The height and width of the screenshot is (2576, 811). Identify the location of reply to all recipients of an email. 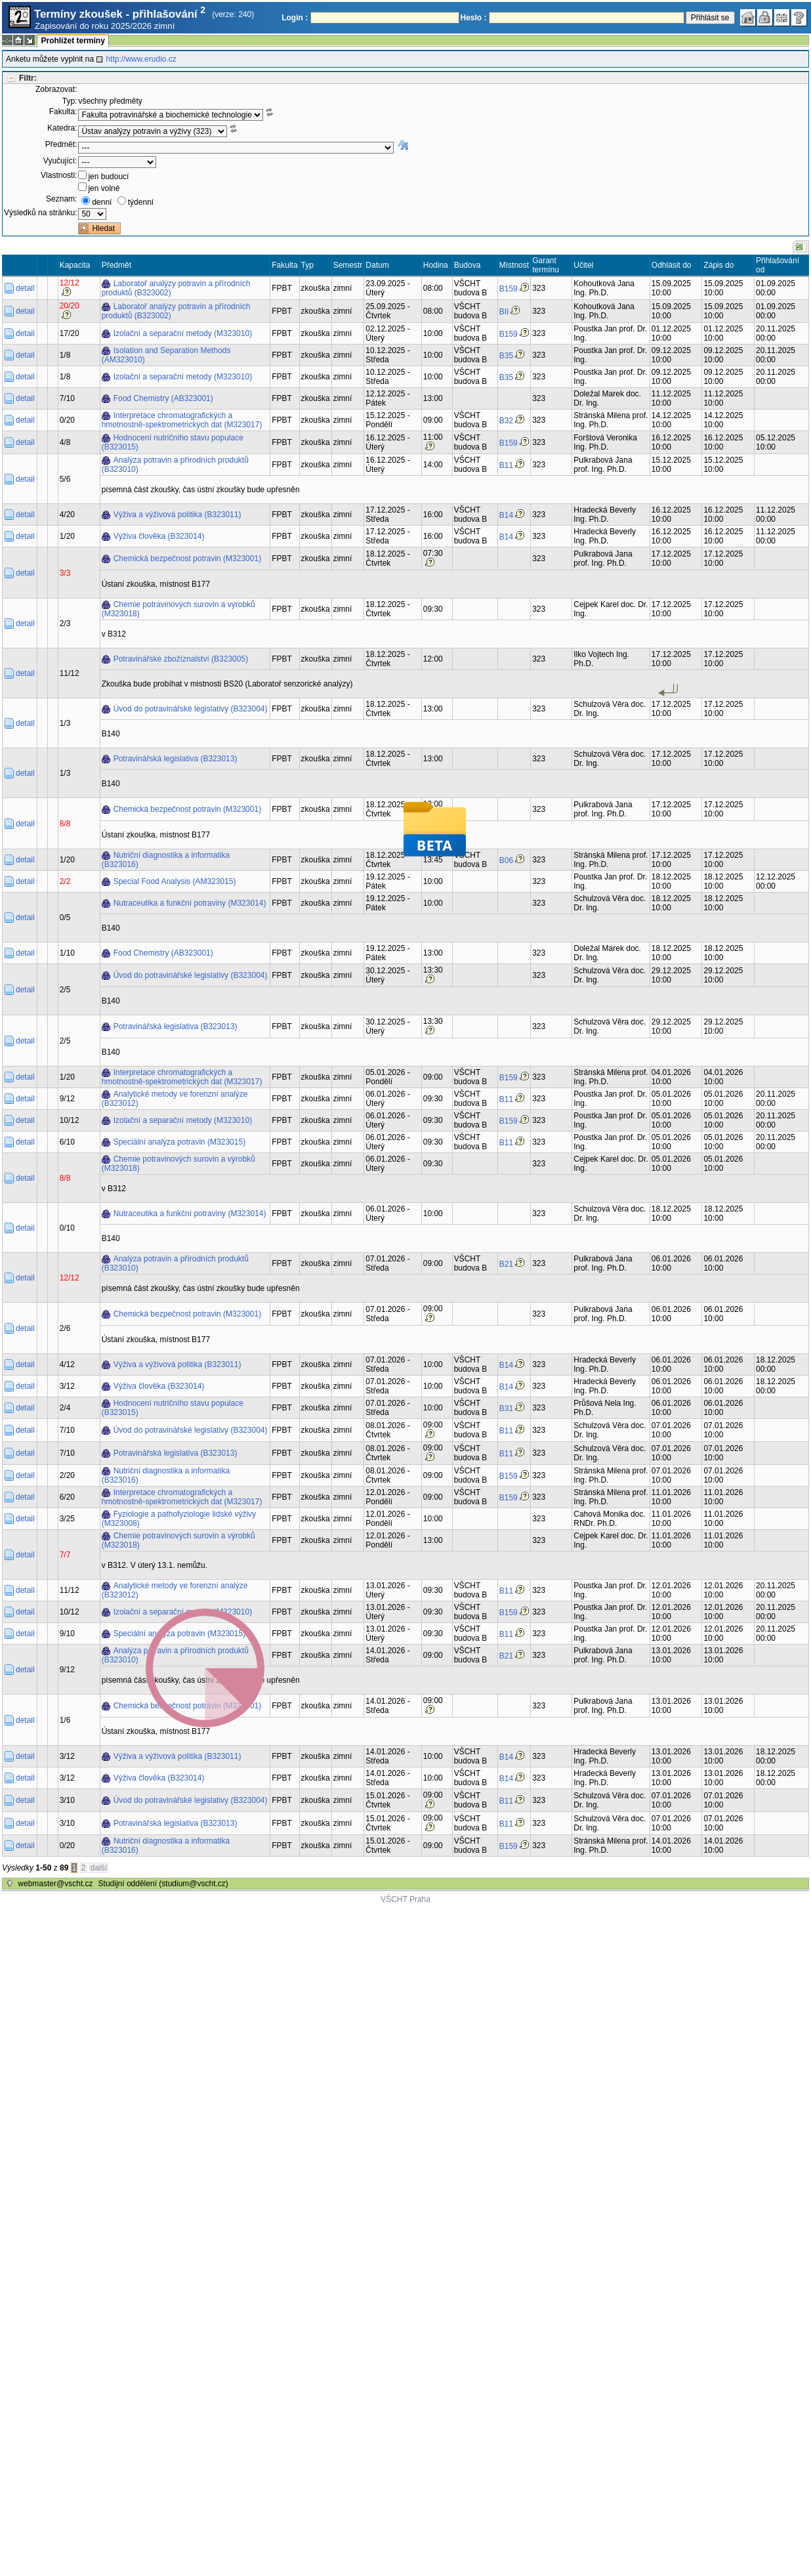
(667, 690).